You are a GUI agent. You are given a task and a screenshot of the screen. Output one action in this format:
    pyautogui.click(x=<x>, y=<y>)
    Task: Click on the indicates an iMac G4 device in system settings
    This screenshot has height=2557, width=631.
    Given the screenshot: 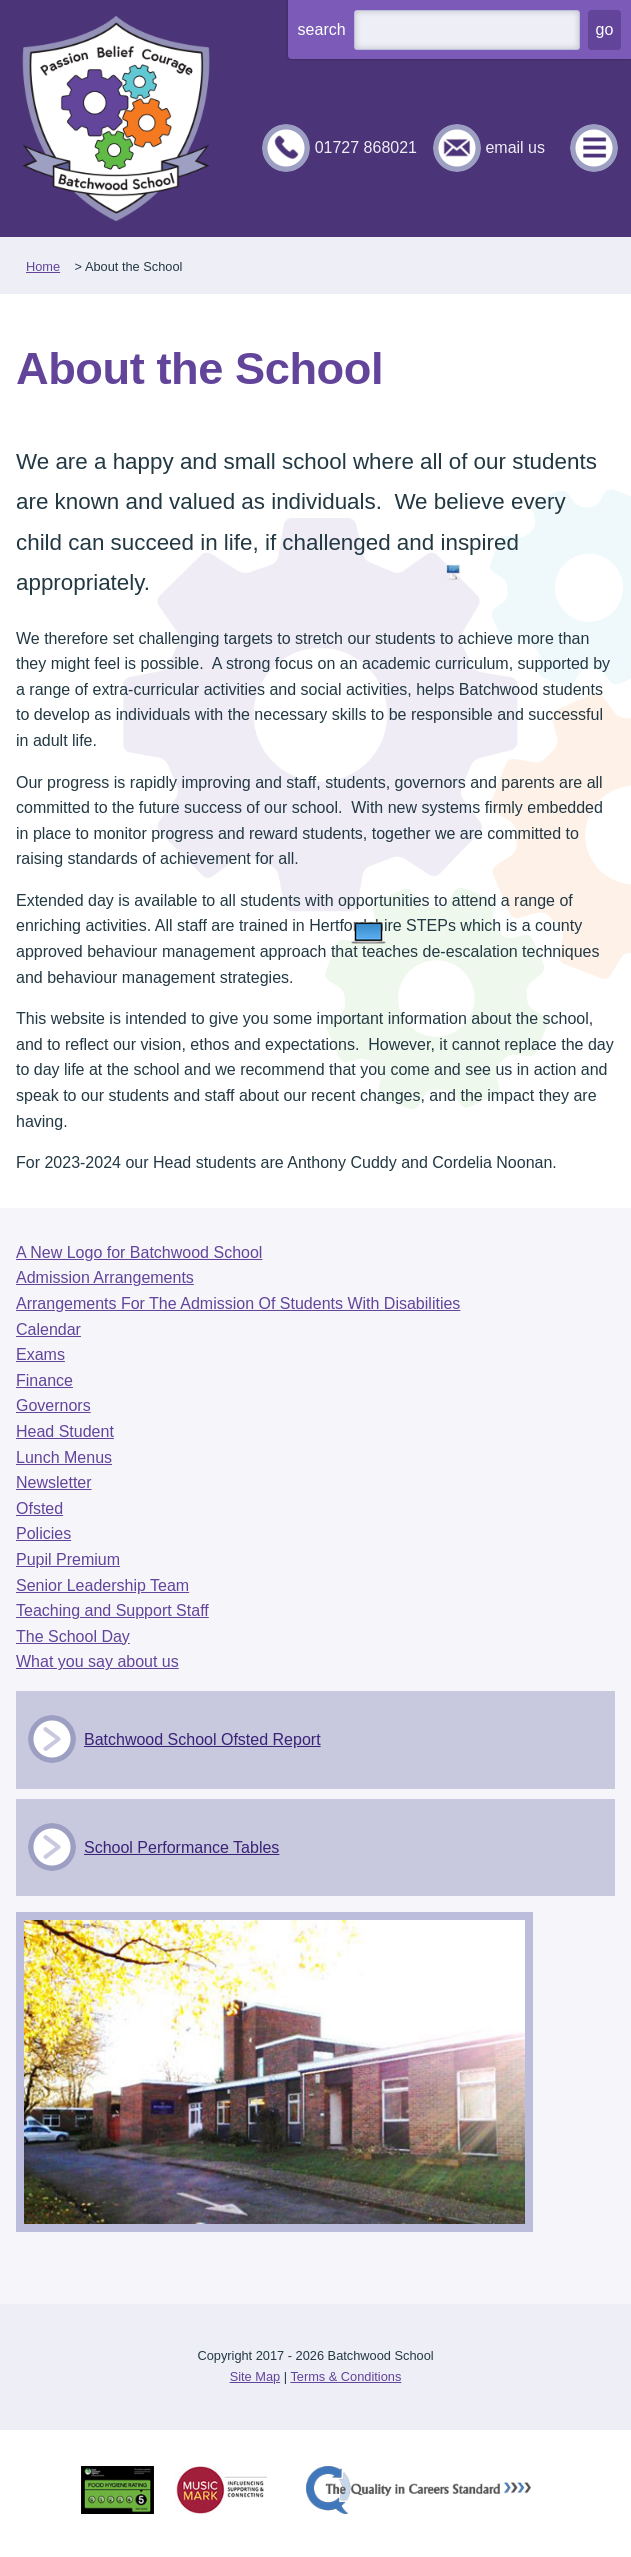 What is the action you would take?
    pyautogui.click(x=453, y=571)
    